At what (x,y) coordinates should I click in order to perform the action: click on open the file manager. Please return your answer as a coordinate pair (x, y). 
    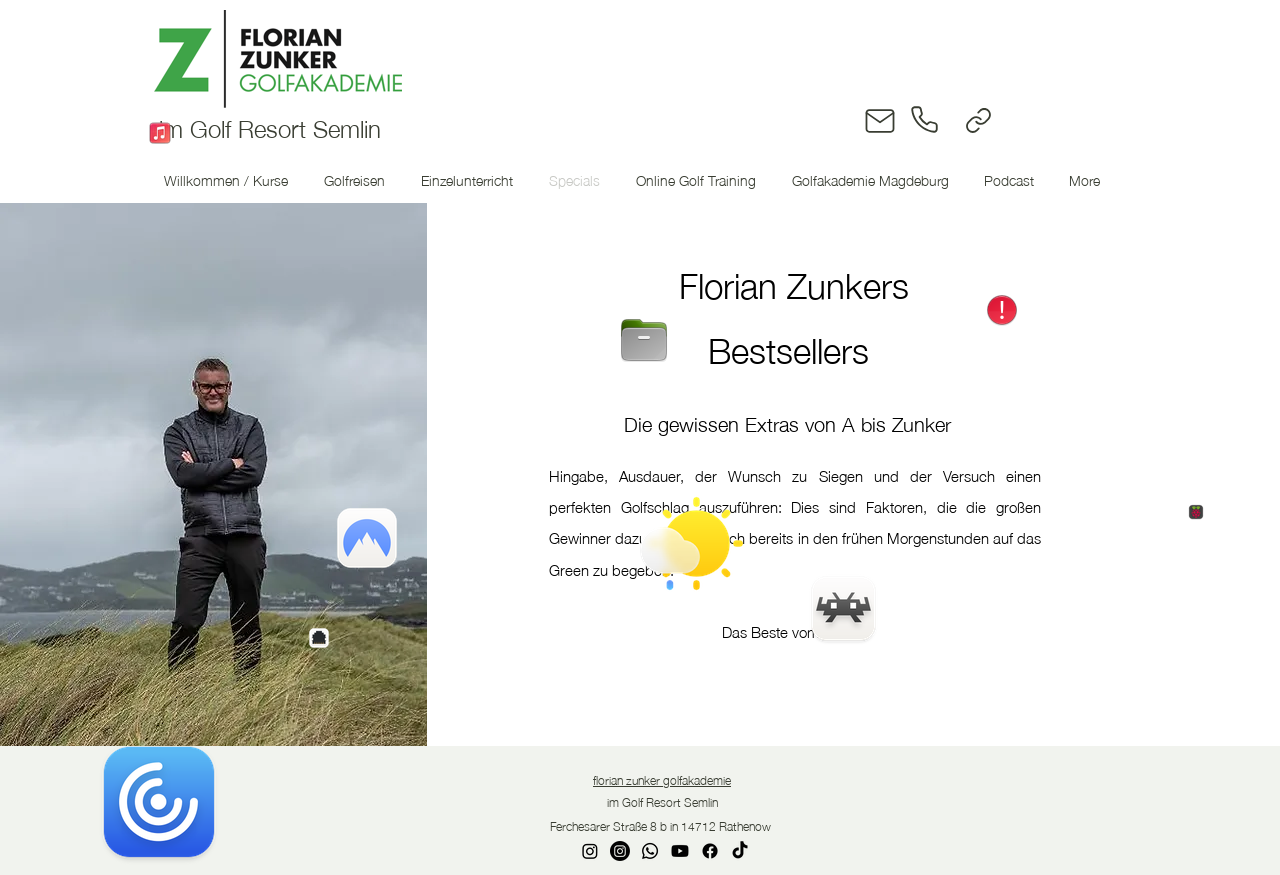
    Looking at the image, I should click on (644, 340).